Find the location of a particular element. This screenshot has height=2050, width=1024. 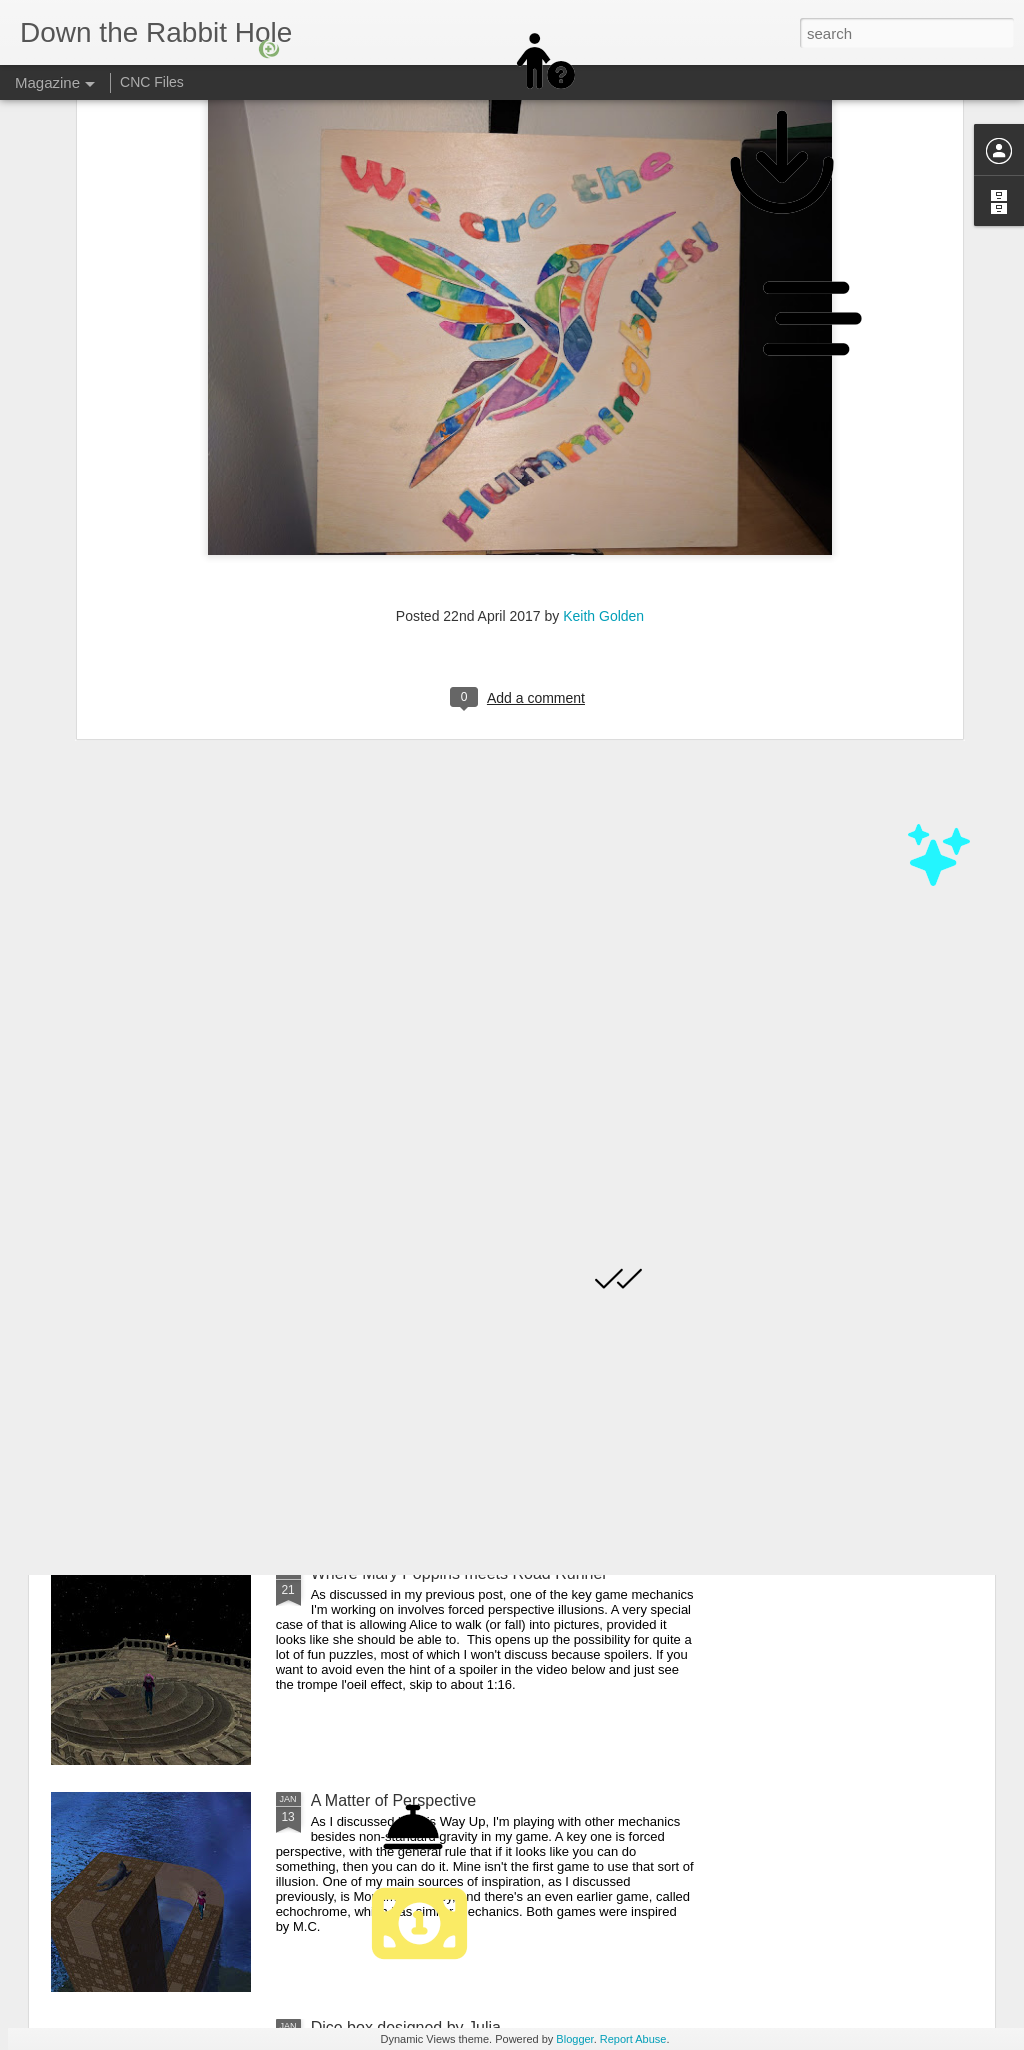

indicates all items have been completed or verified is located at coordinates (618, 1279).